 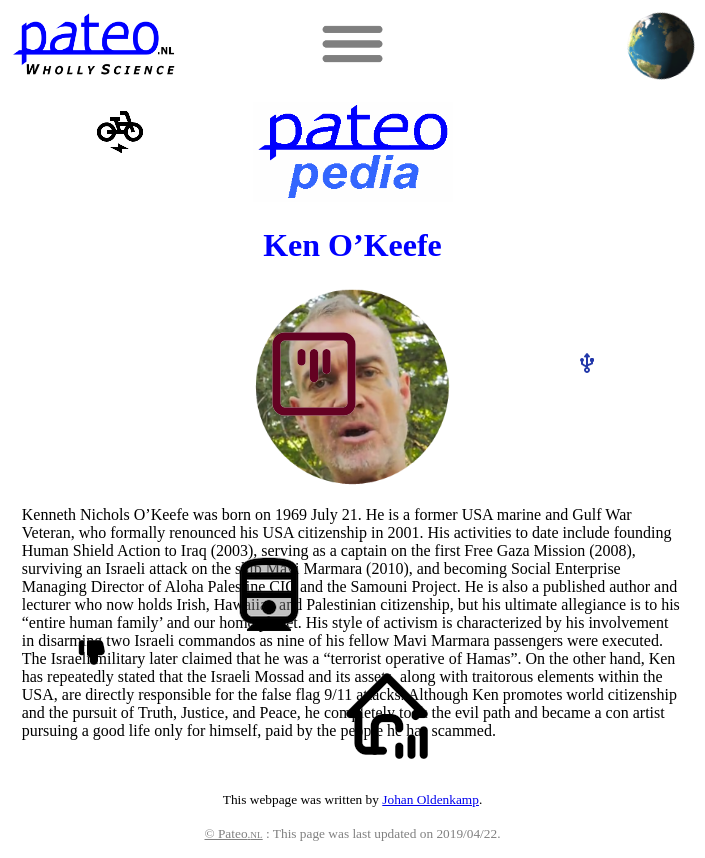 What do you see at coordinates (92, 652) in the screenshot?
I see `dislike or downvote content` at bounding box center [92, 652].